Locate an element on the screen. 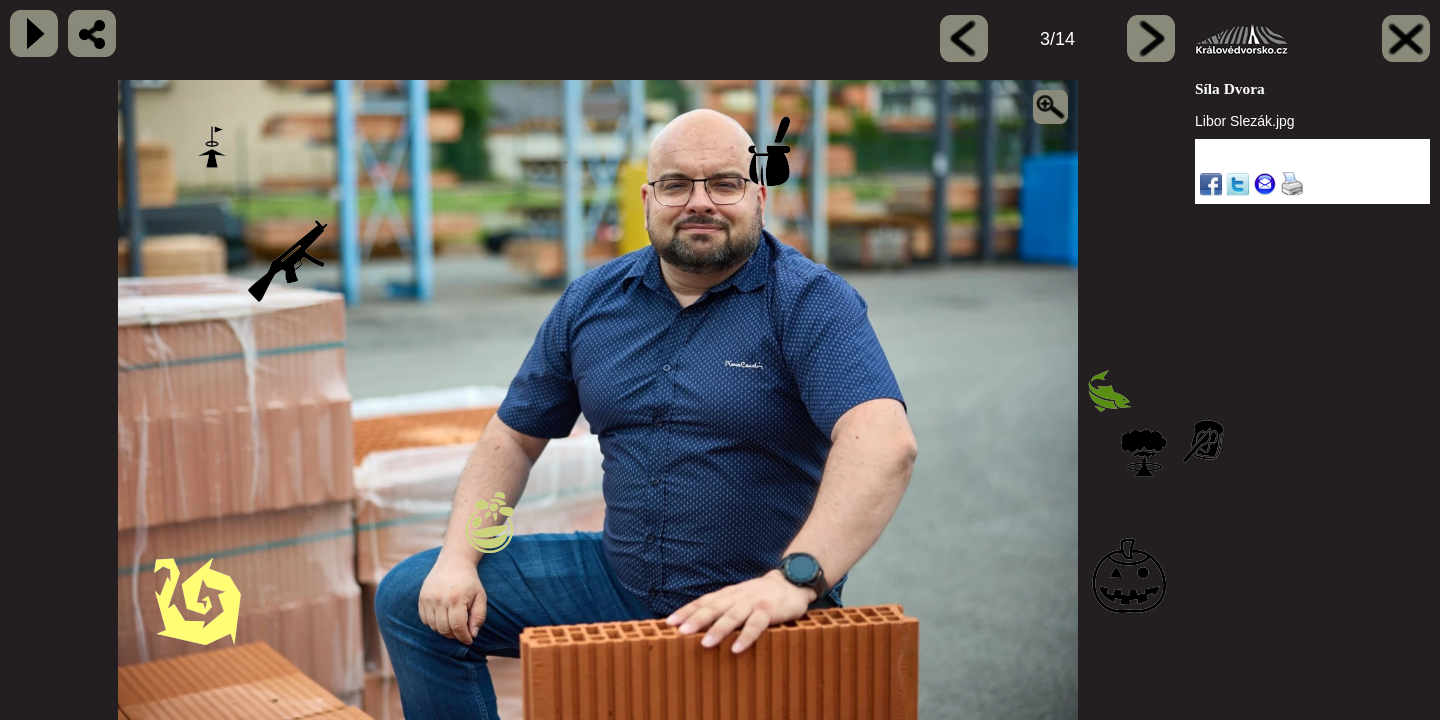  access honey or sweet reward items is located at coordinates (770, 151).